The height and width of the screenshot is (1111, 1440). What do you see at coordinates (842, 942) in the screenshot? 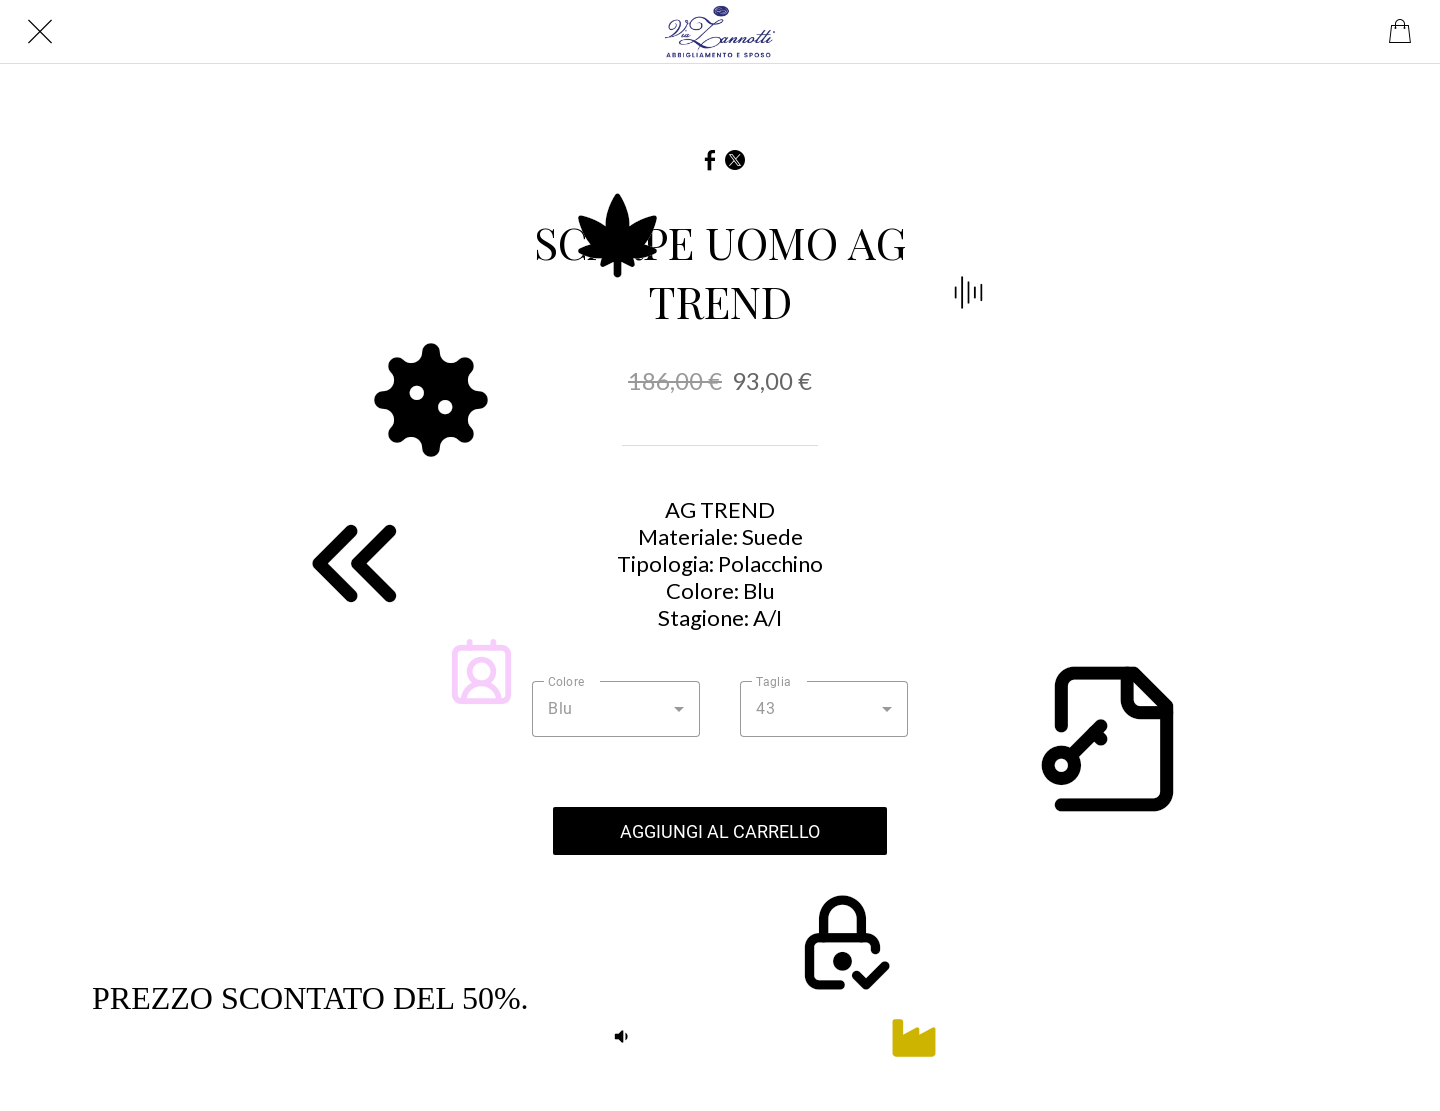
I see `indicates secure or verified connection` at bounding box center [842, 942].